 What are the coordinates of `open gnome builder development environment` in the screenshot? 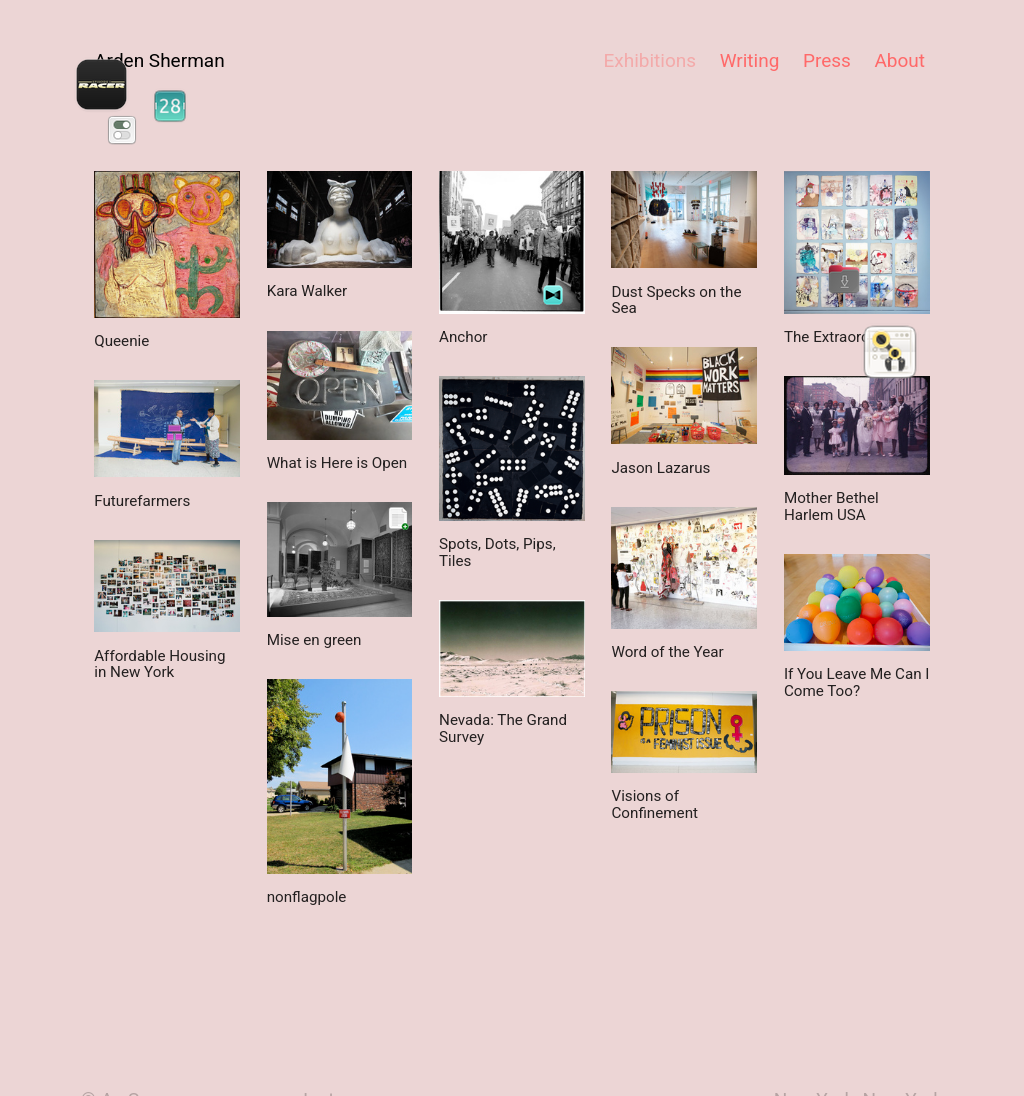 It's located at (890, 352).